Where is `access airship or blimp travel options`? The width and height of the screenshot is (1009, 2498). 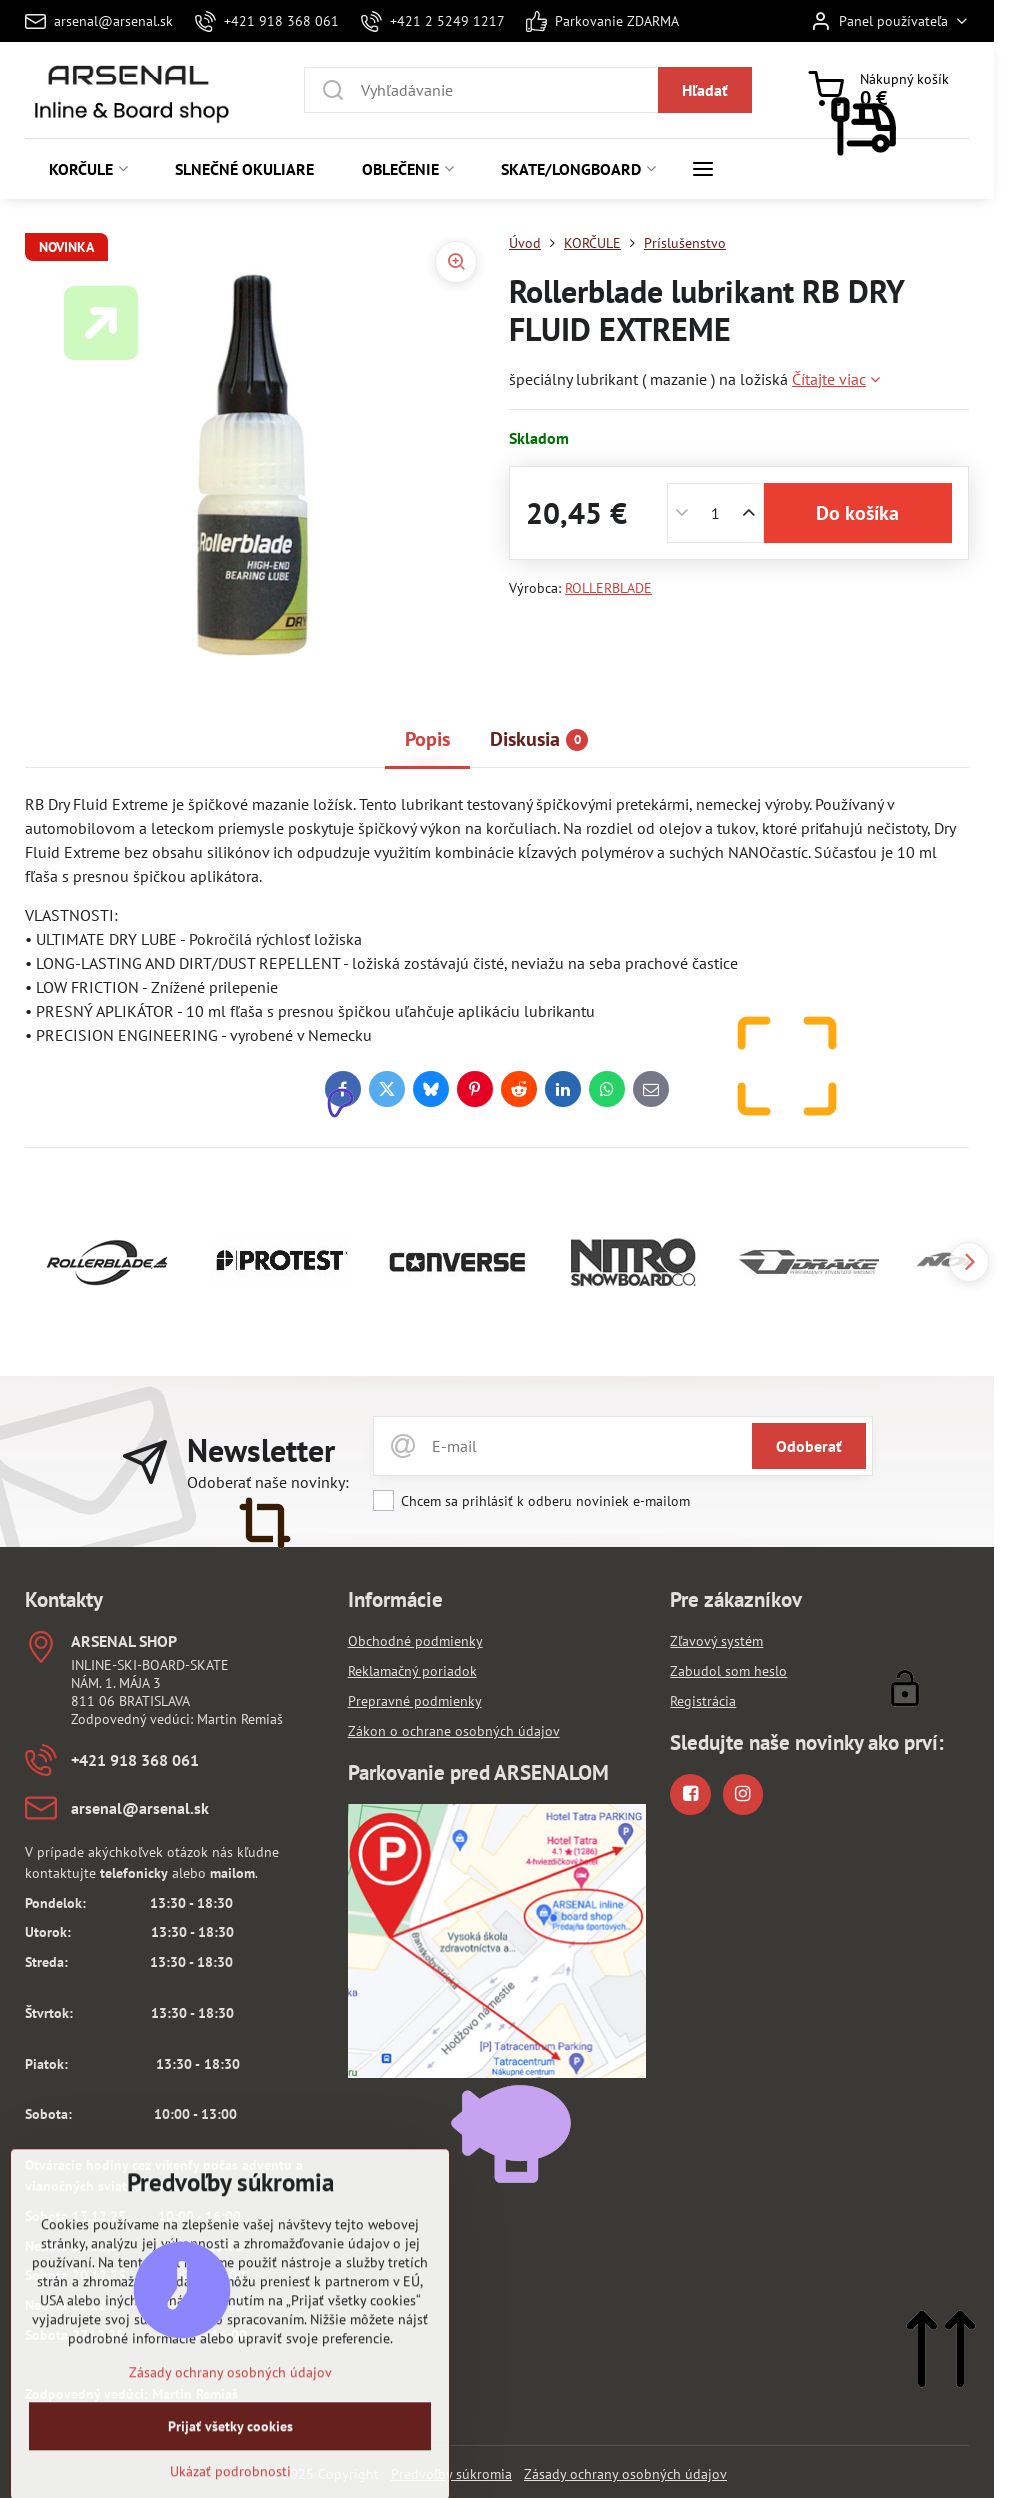
access airship or blimp travel options is located at coordinates (511, 2134).